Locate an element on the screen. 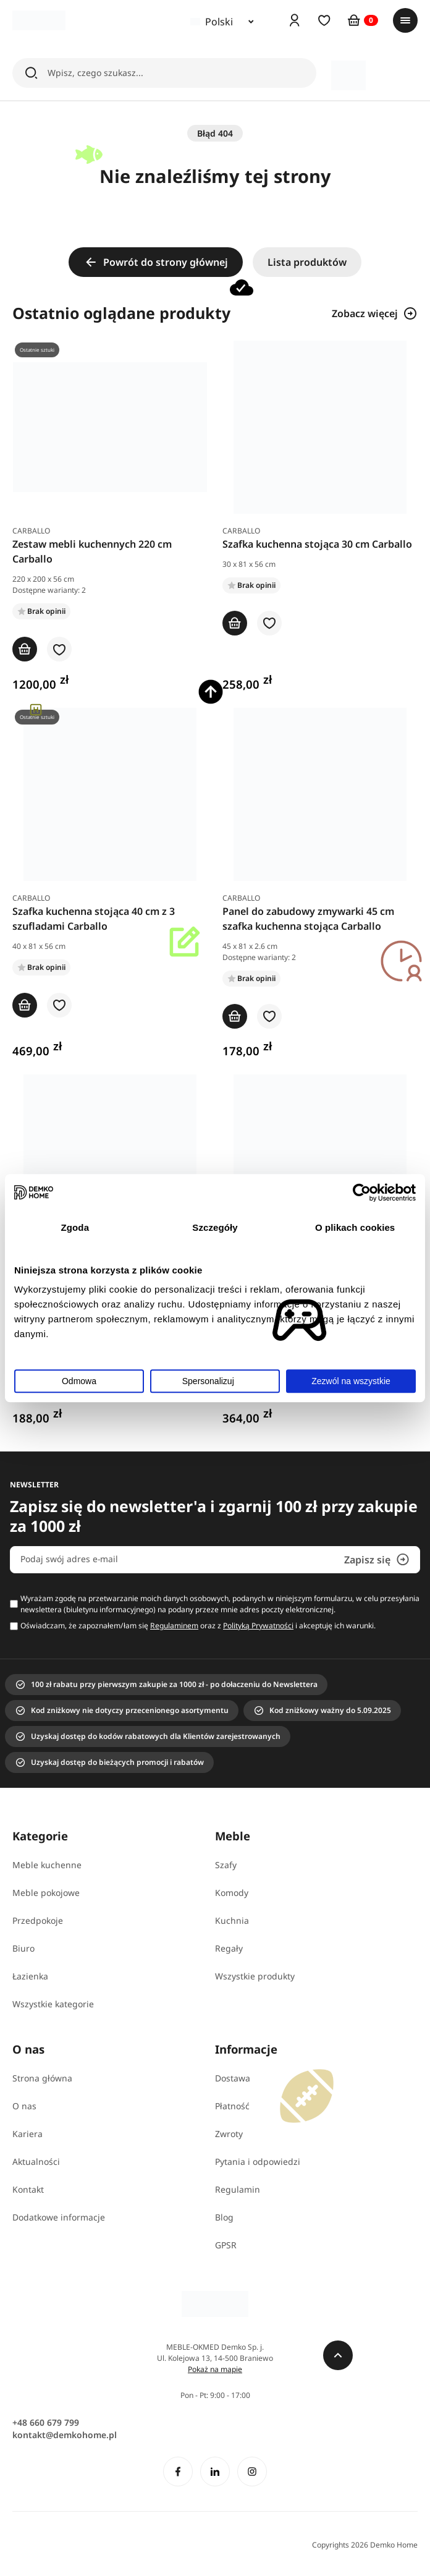 Image resolution: width=430 pixels, height=2576 pixels. access gaming features or settings is located at coordinates (299, 1319).